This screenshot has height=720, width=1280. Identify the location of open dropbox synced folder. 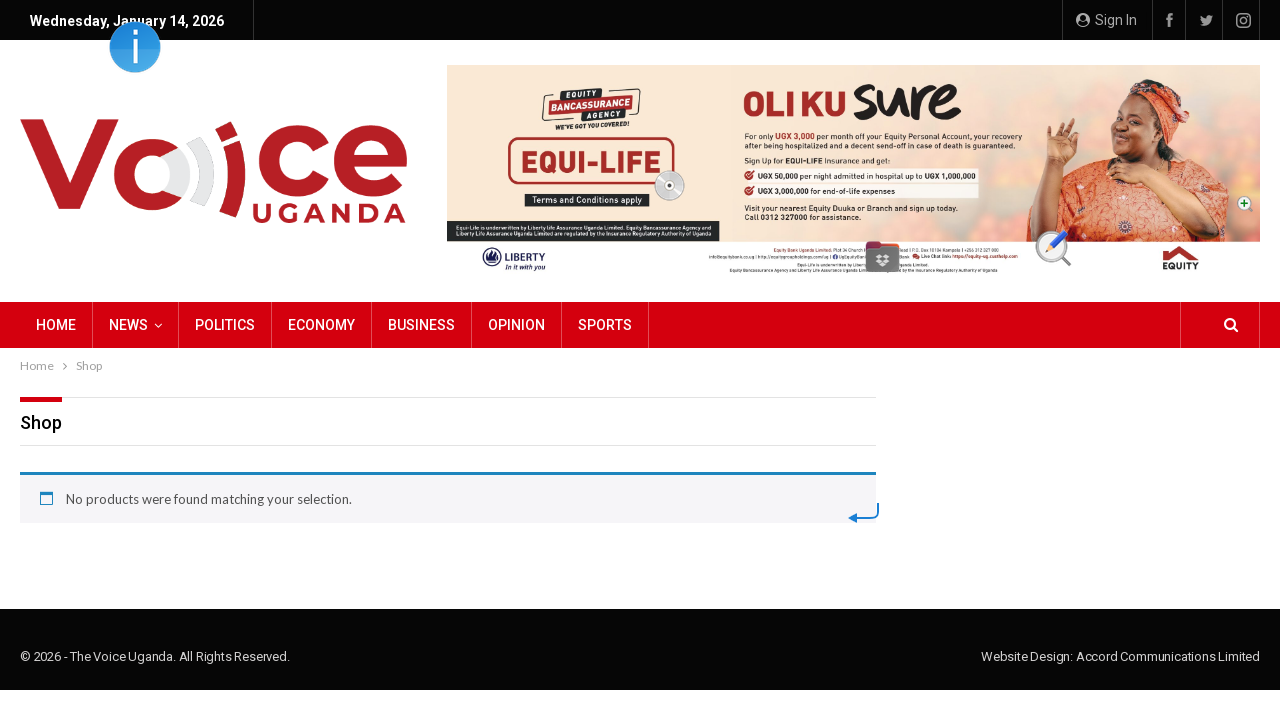
(882, 256).